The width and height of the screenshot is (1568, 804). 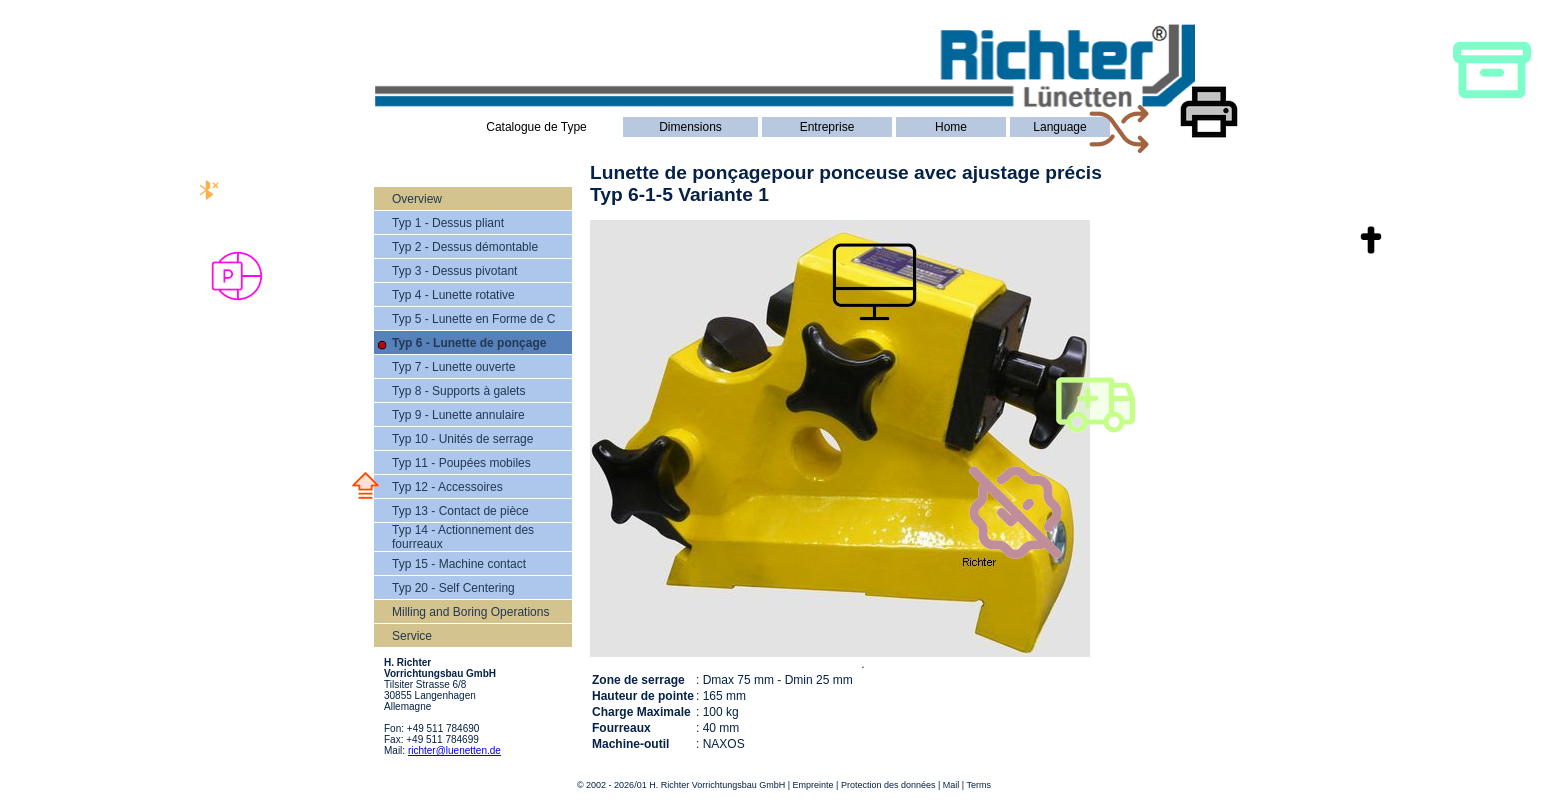 I want to click on upload multiple files or items, so click(x=365, y=486).